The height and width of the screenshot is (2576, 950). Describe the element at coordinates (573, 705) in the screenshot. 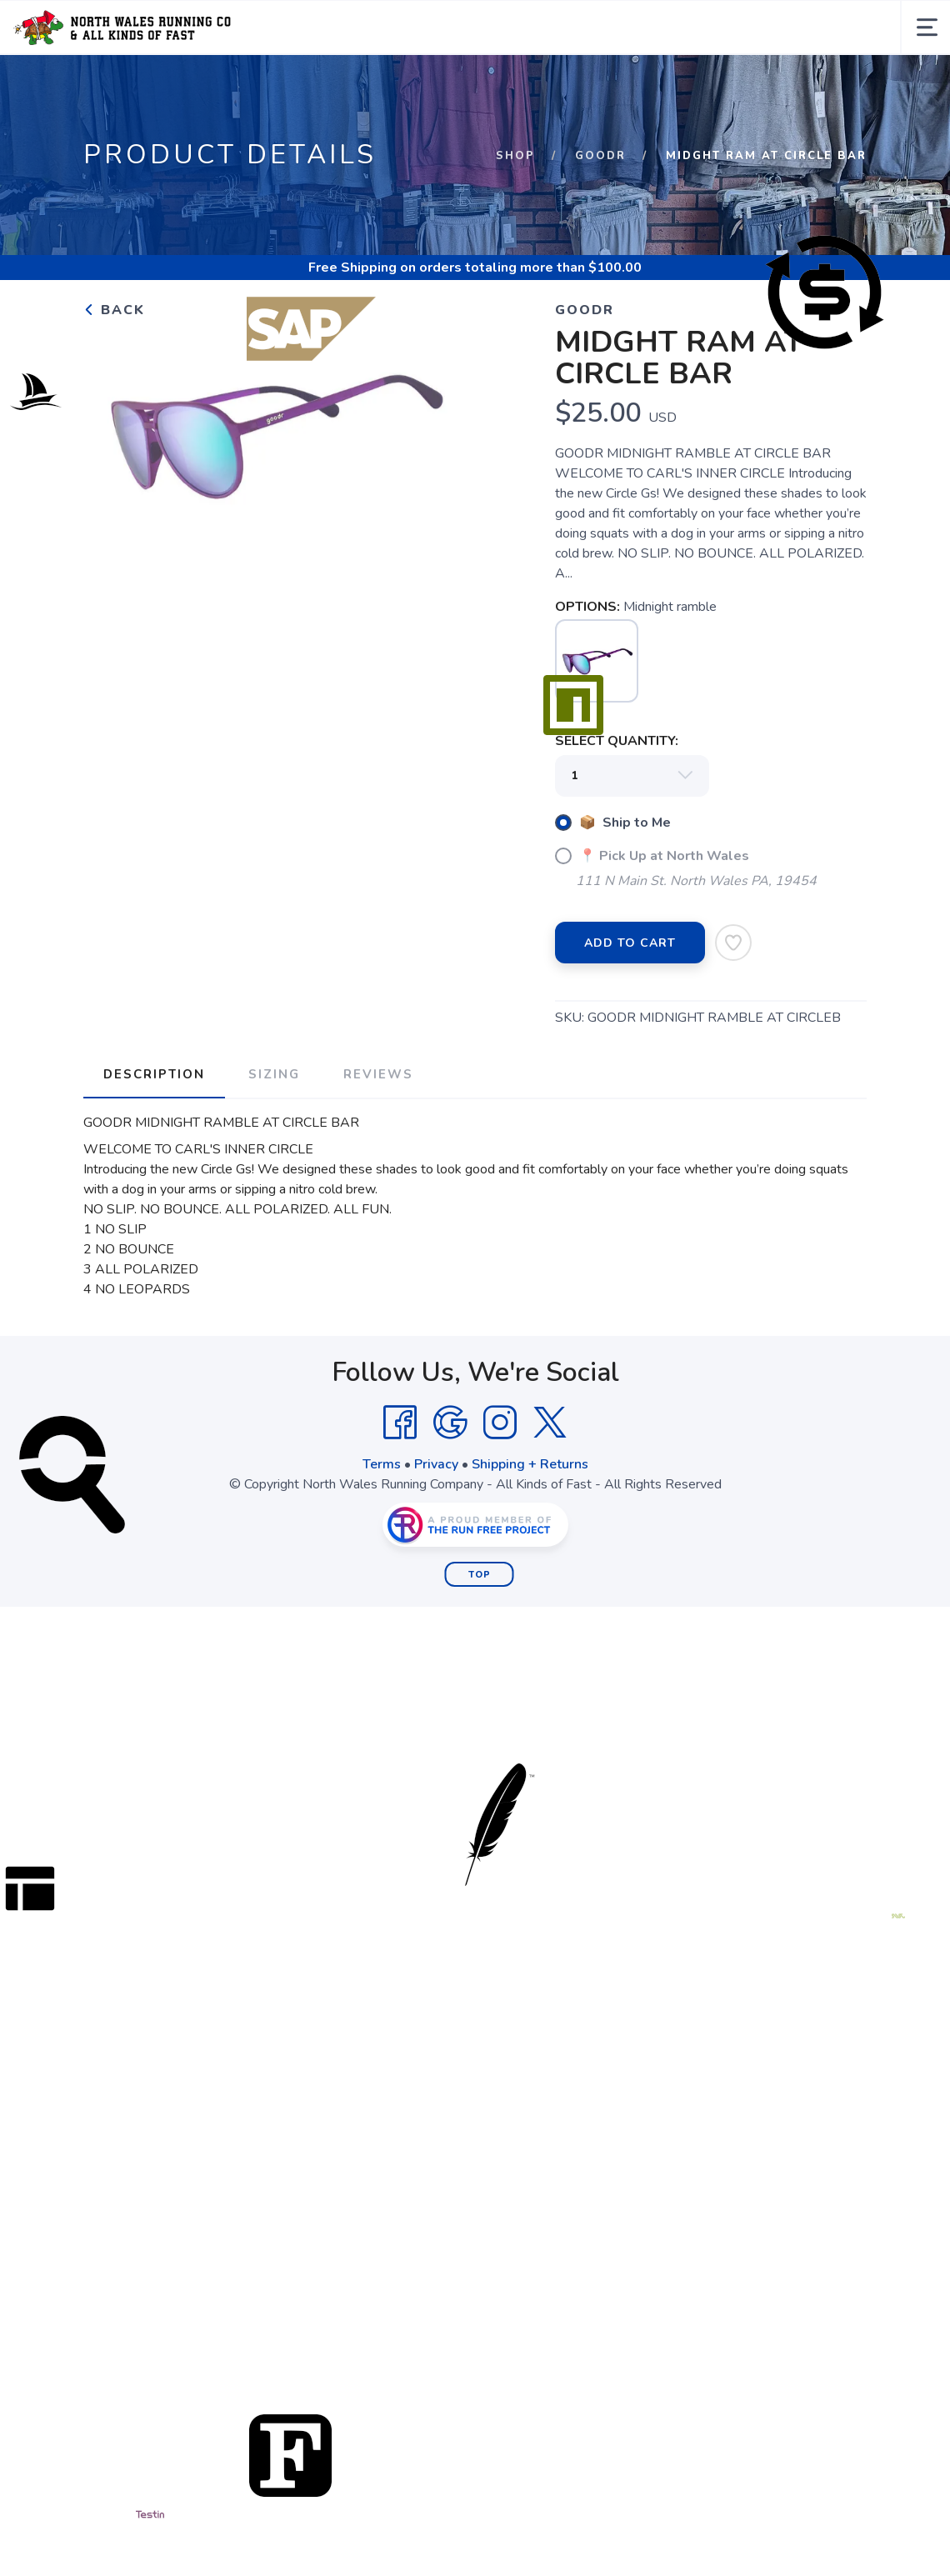

I see `npm package registry logo` at that location.